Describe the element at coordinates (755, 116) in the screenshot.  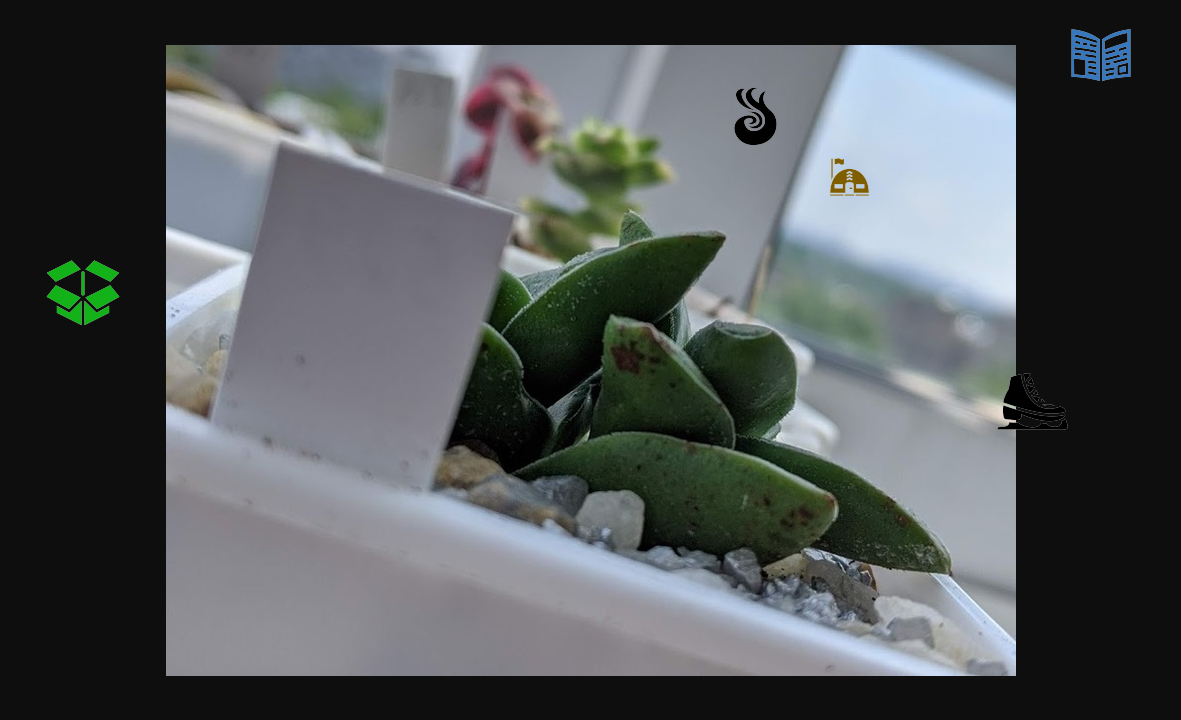
I see `indicates weather effect active in game` at that location.